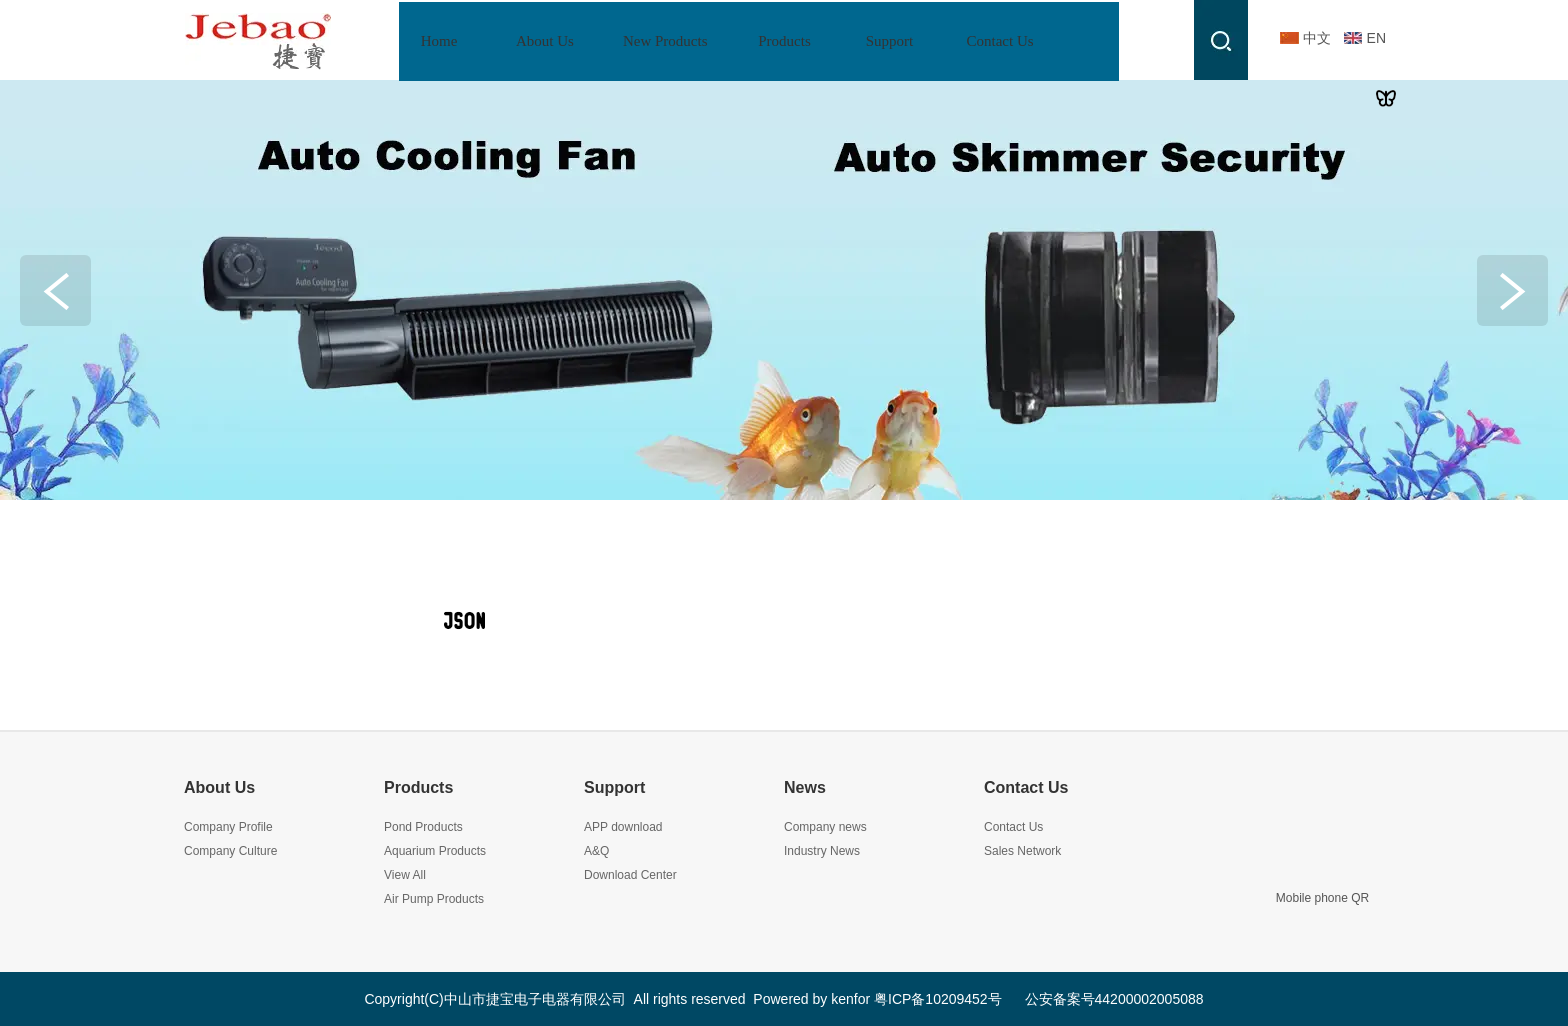 The height and width of the screenshot is (1026, 1568). What do you see at coordinates (1386, 98) in the screenshot?
I see `indicates a transformation or metamorphosis feature` at bounding box center [1386, 98].